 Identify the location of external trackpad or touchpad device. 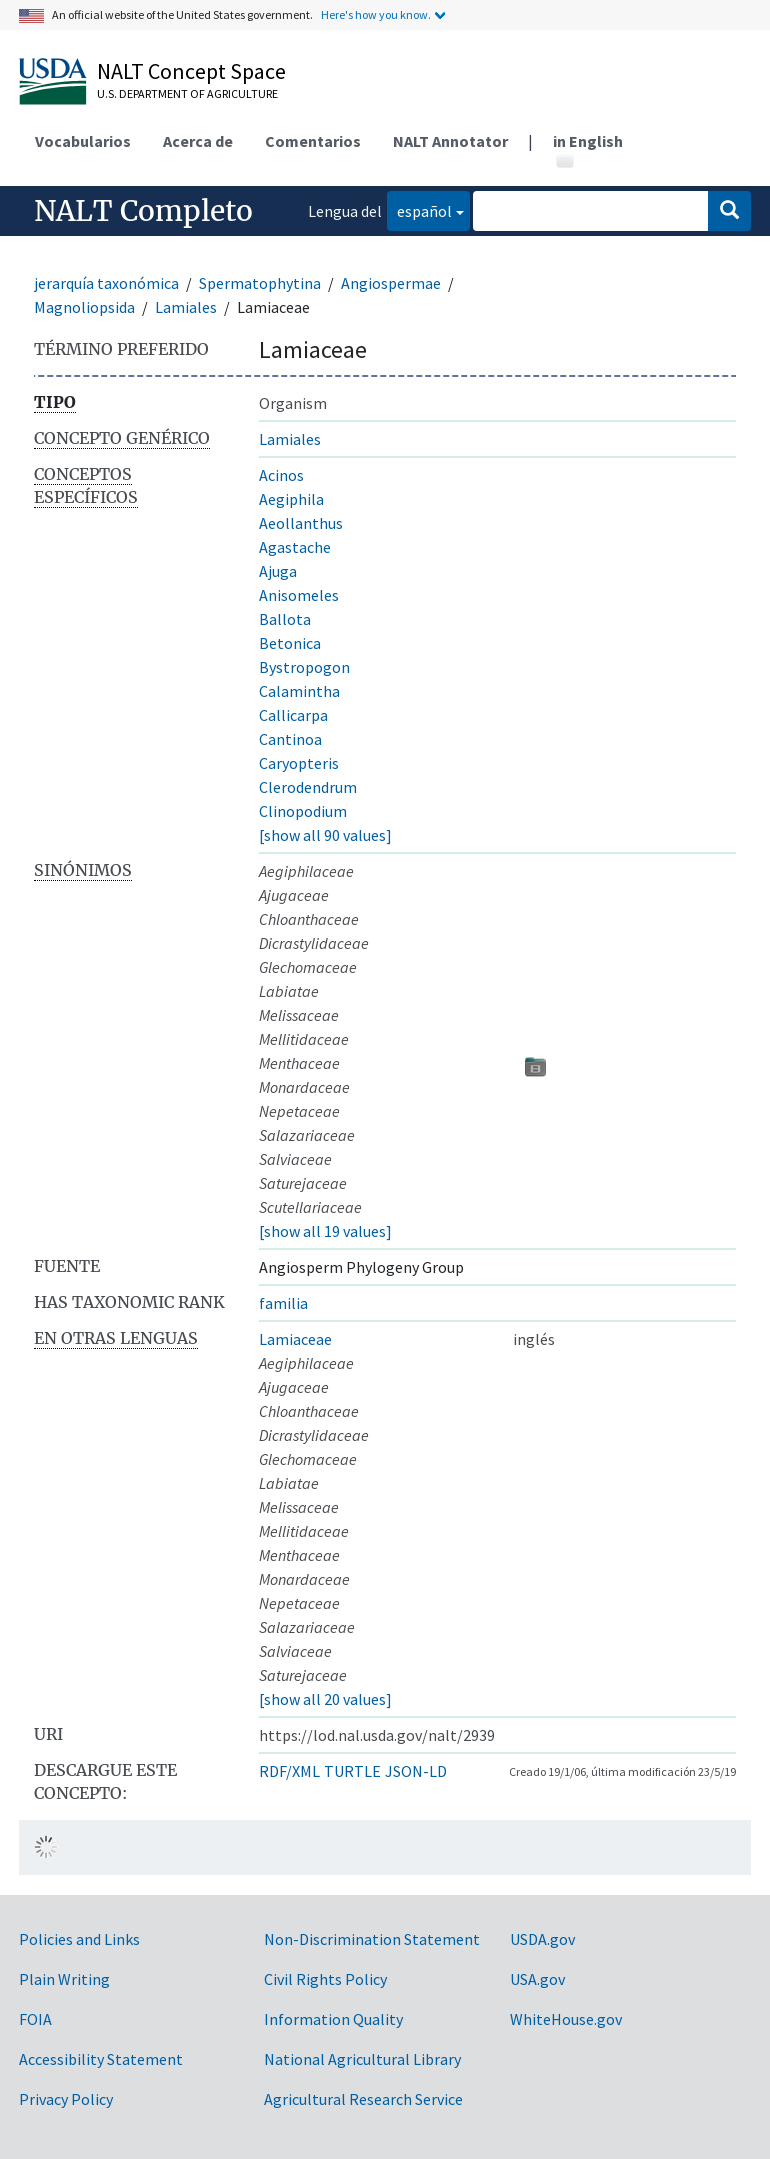
(565, 161).